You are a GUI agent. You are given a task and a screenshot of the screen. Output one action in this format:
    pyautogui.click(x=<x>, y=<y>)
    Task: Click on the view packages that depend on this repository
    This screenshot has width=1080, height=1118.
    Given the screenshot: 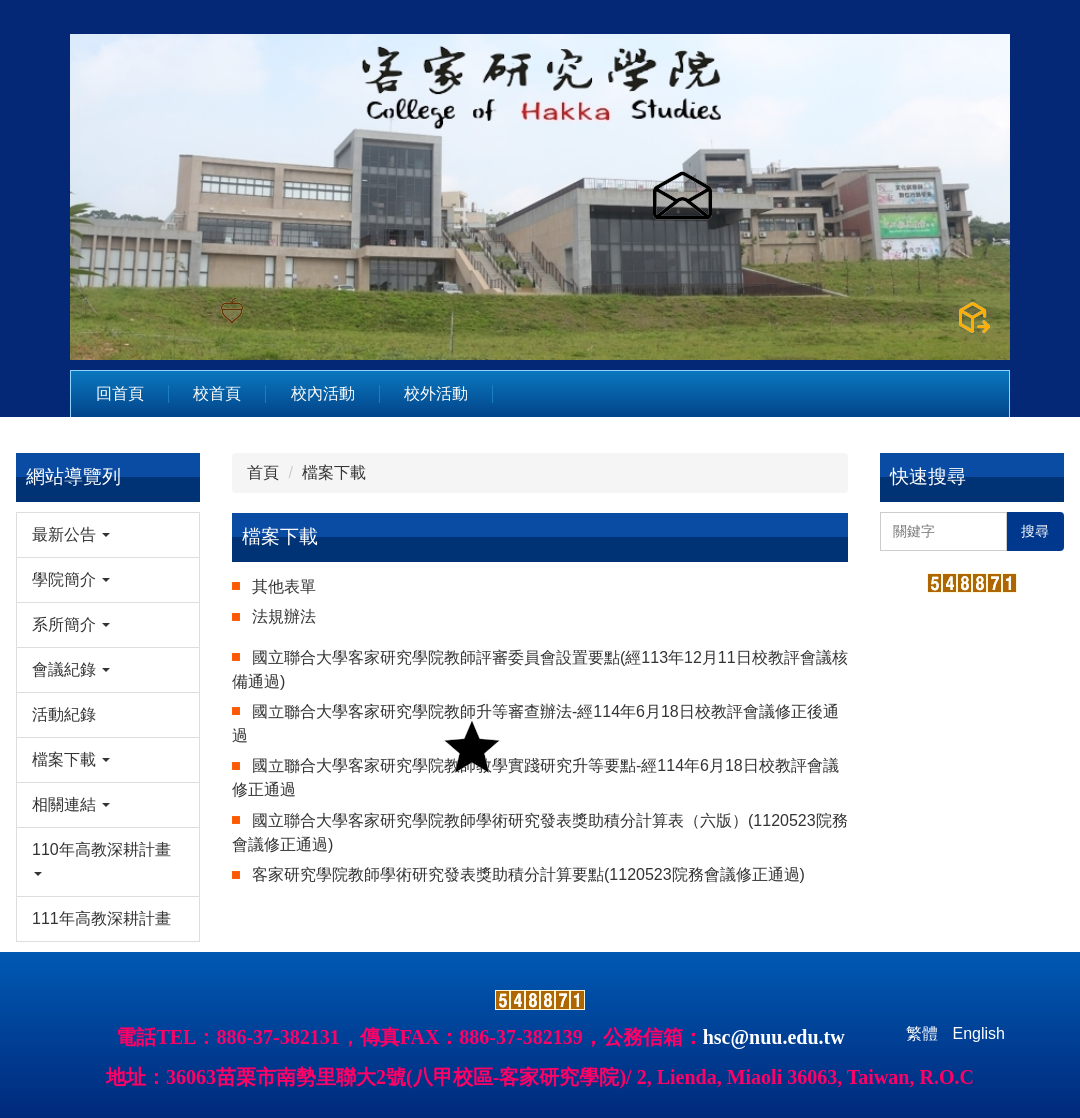 What is the action you would take?
    pyautogui.click(x=974, y=317)
    